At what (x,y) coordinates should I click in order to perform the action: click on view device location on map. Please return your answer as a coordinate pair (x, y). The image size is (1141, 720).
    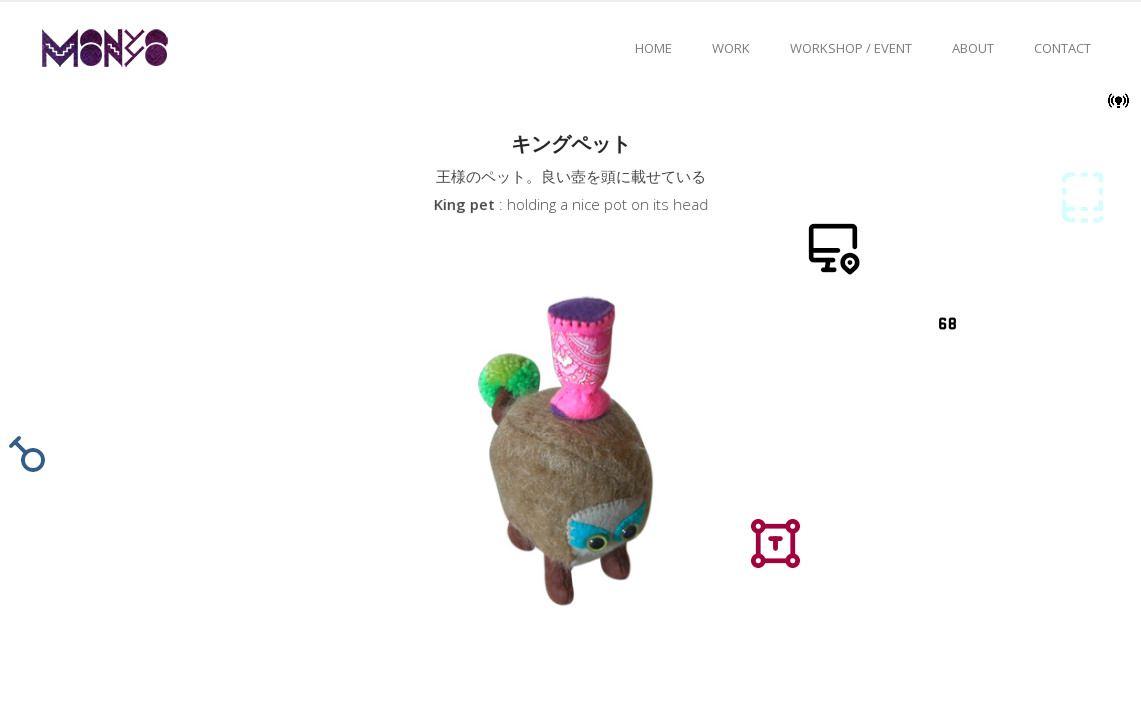
    Looking at the image, I should click on (833, 248).